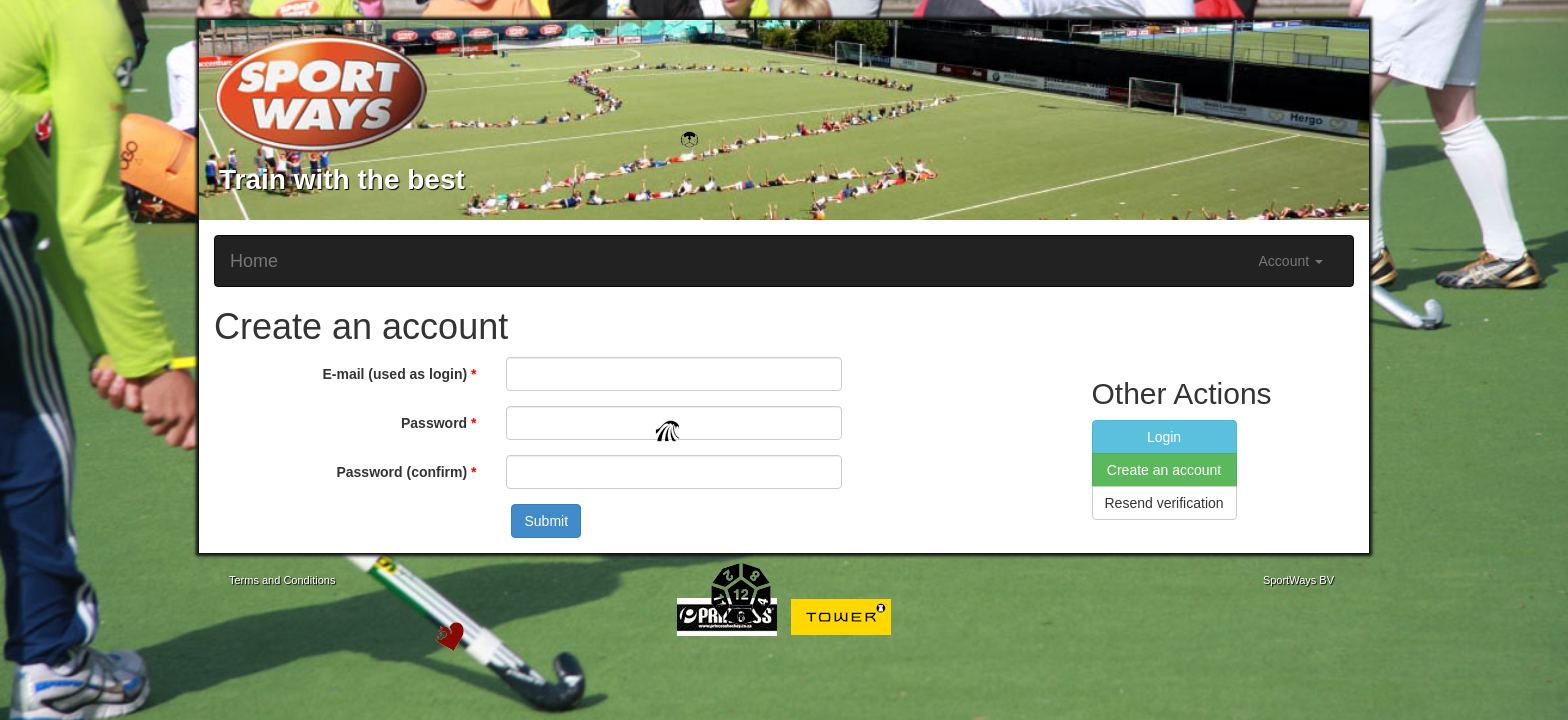 The image size is (1568, 720). I want to click on indicates ocean or water-related content, so click(667, 429).